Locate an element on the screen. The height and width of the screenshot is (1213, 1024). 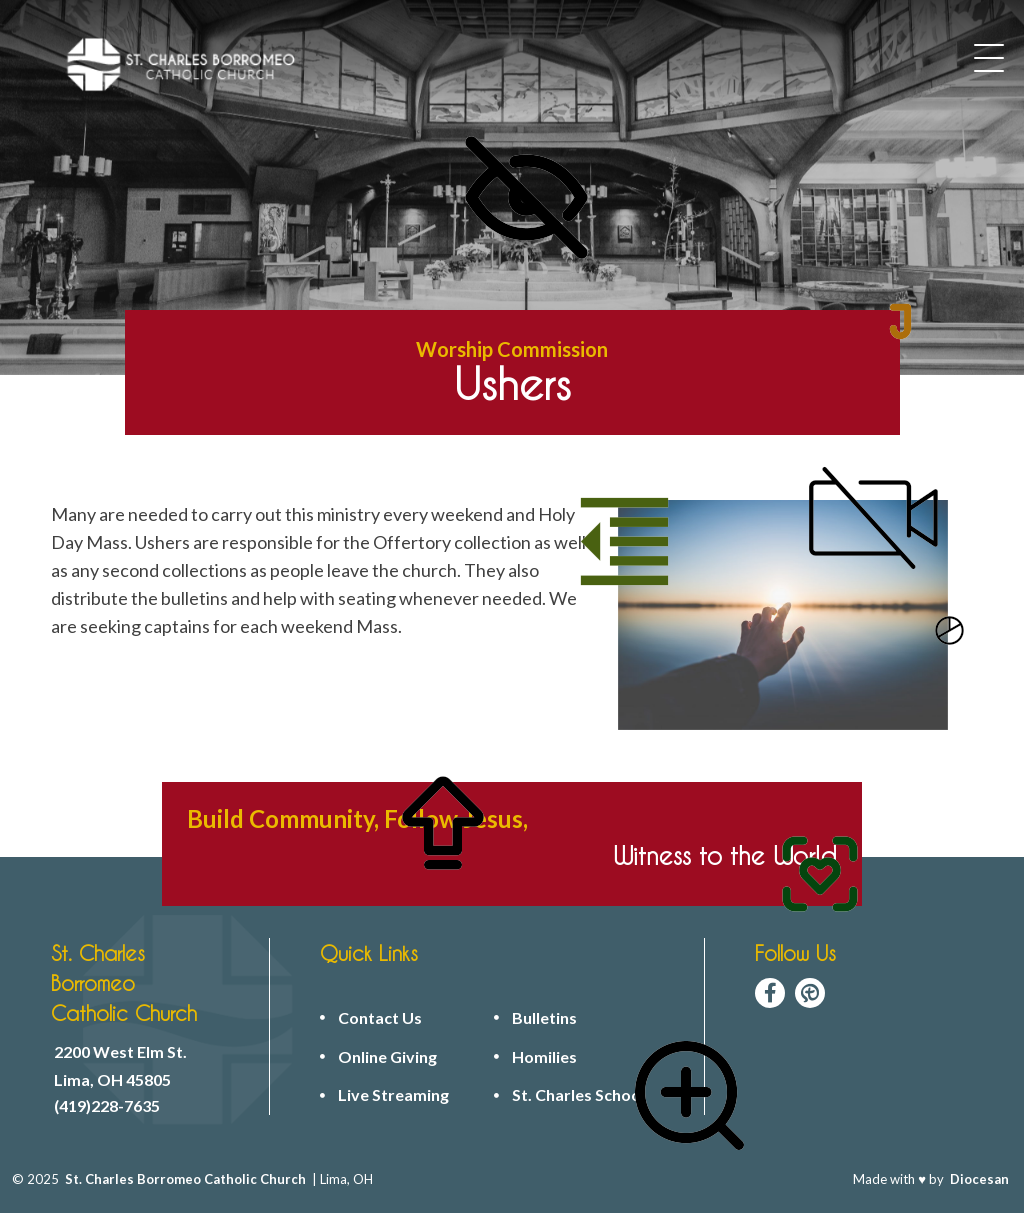
hide password or sensitive content is located at coordinates (526, 197).